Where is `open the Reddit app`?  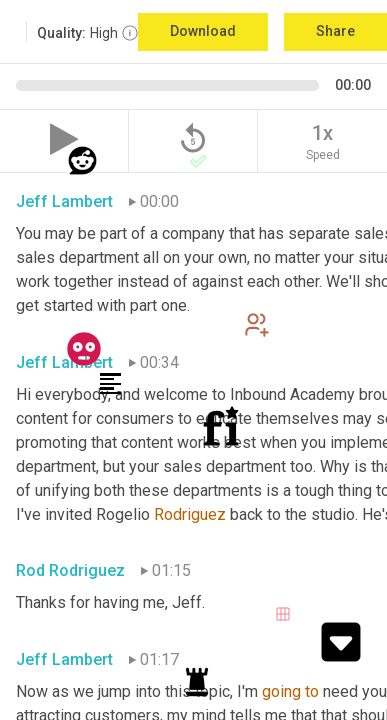
open the Reddit app is located at coordinates (82, 160).